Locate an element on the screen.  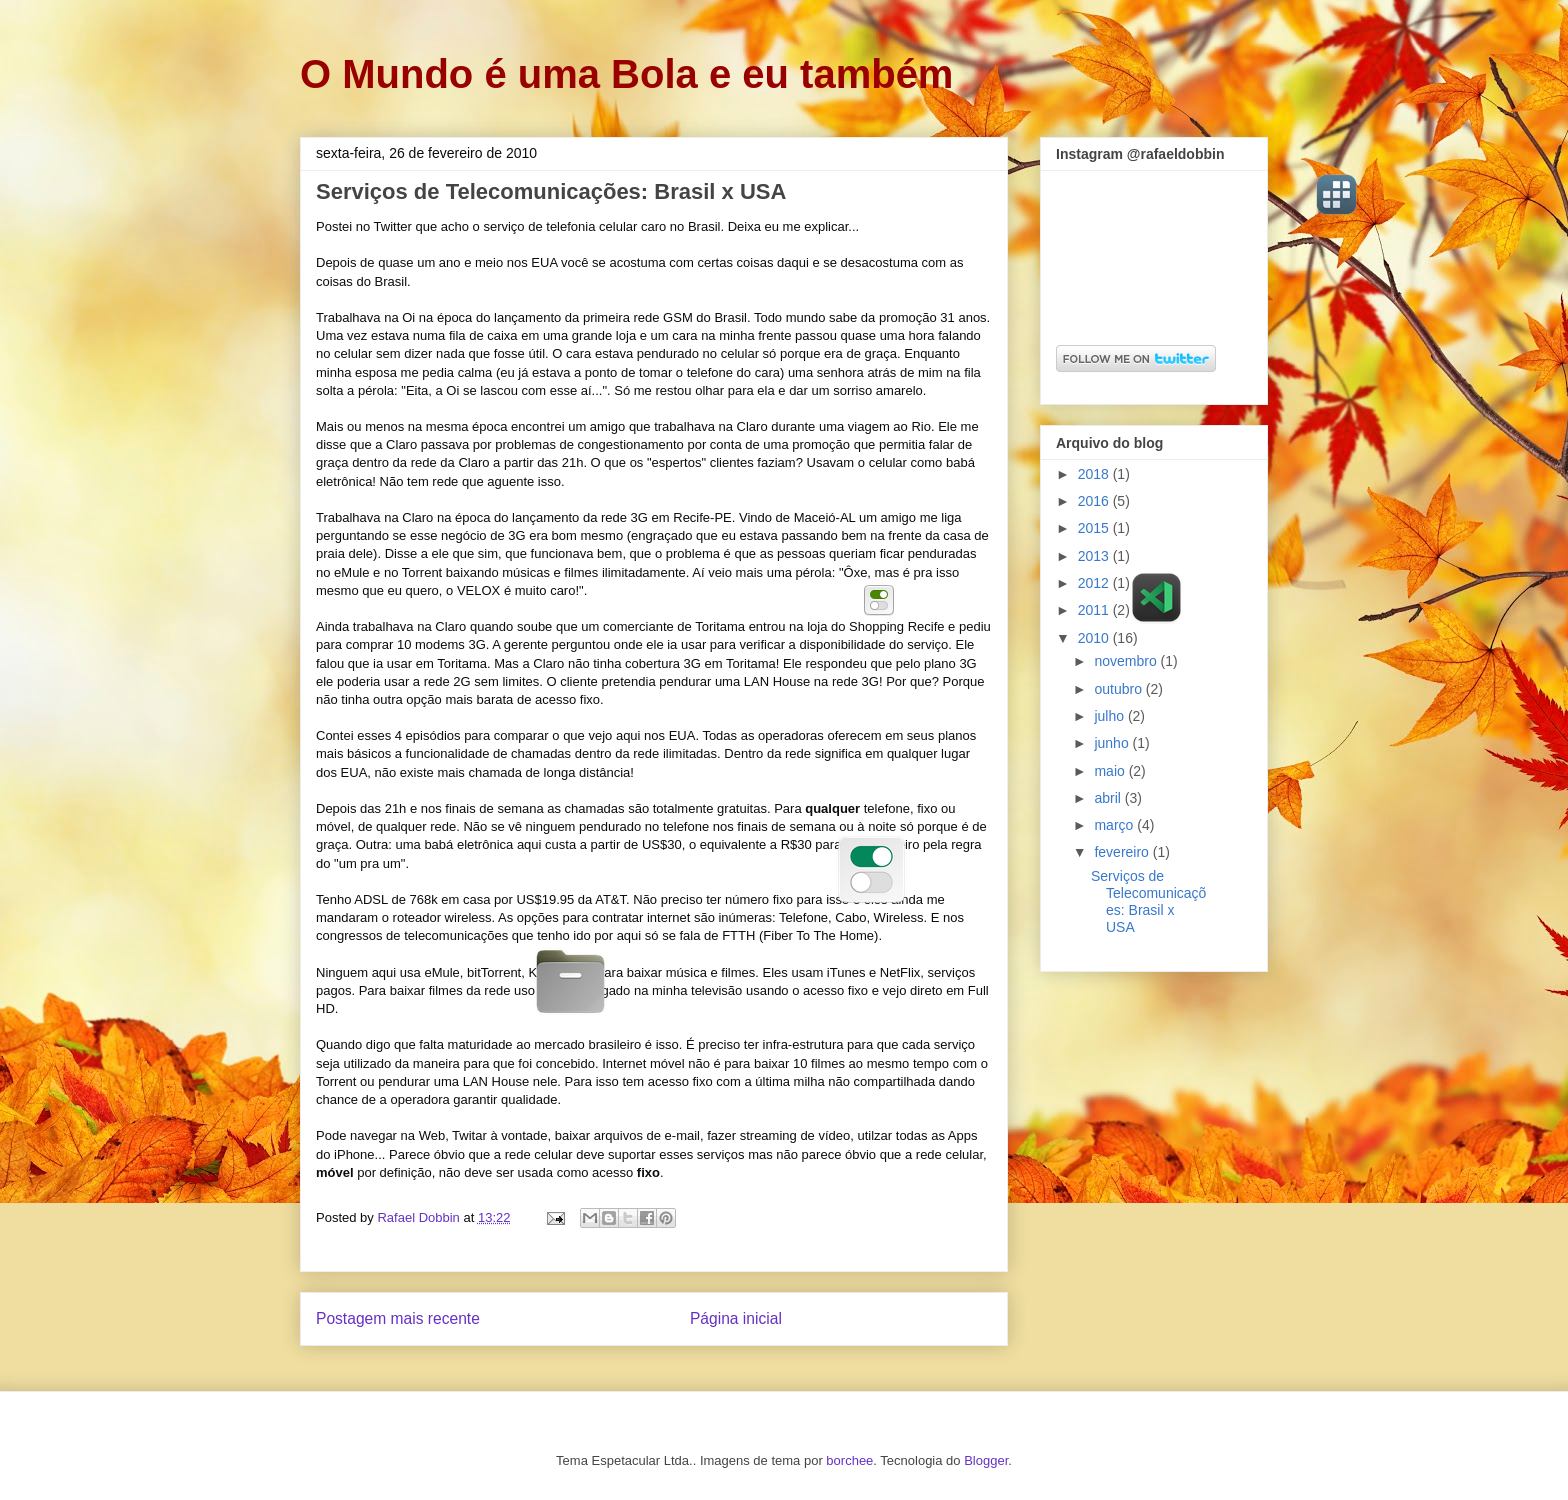
open unity tweak tool settings is located at coordinates (871, 869).